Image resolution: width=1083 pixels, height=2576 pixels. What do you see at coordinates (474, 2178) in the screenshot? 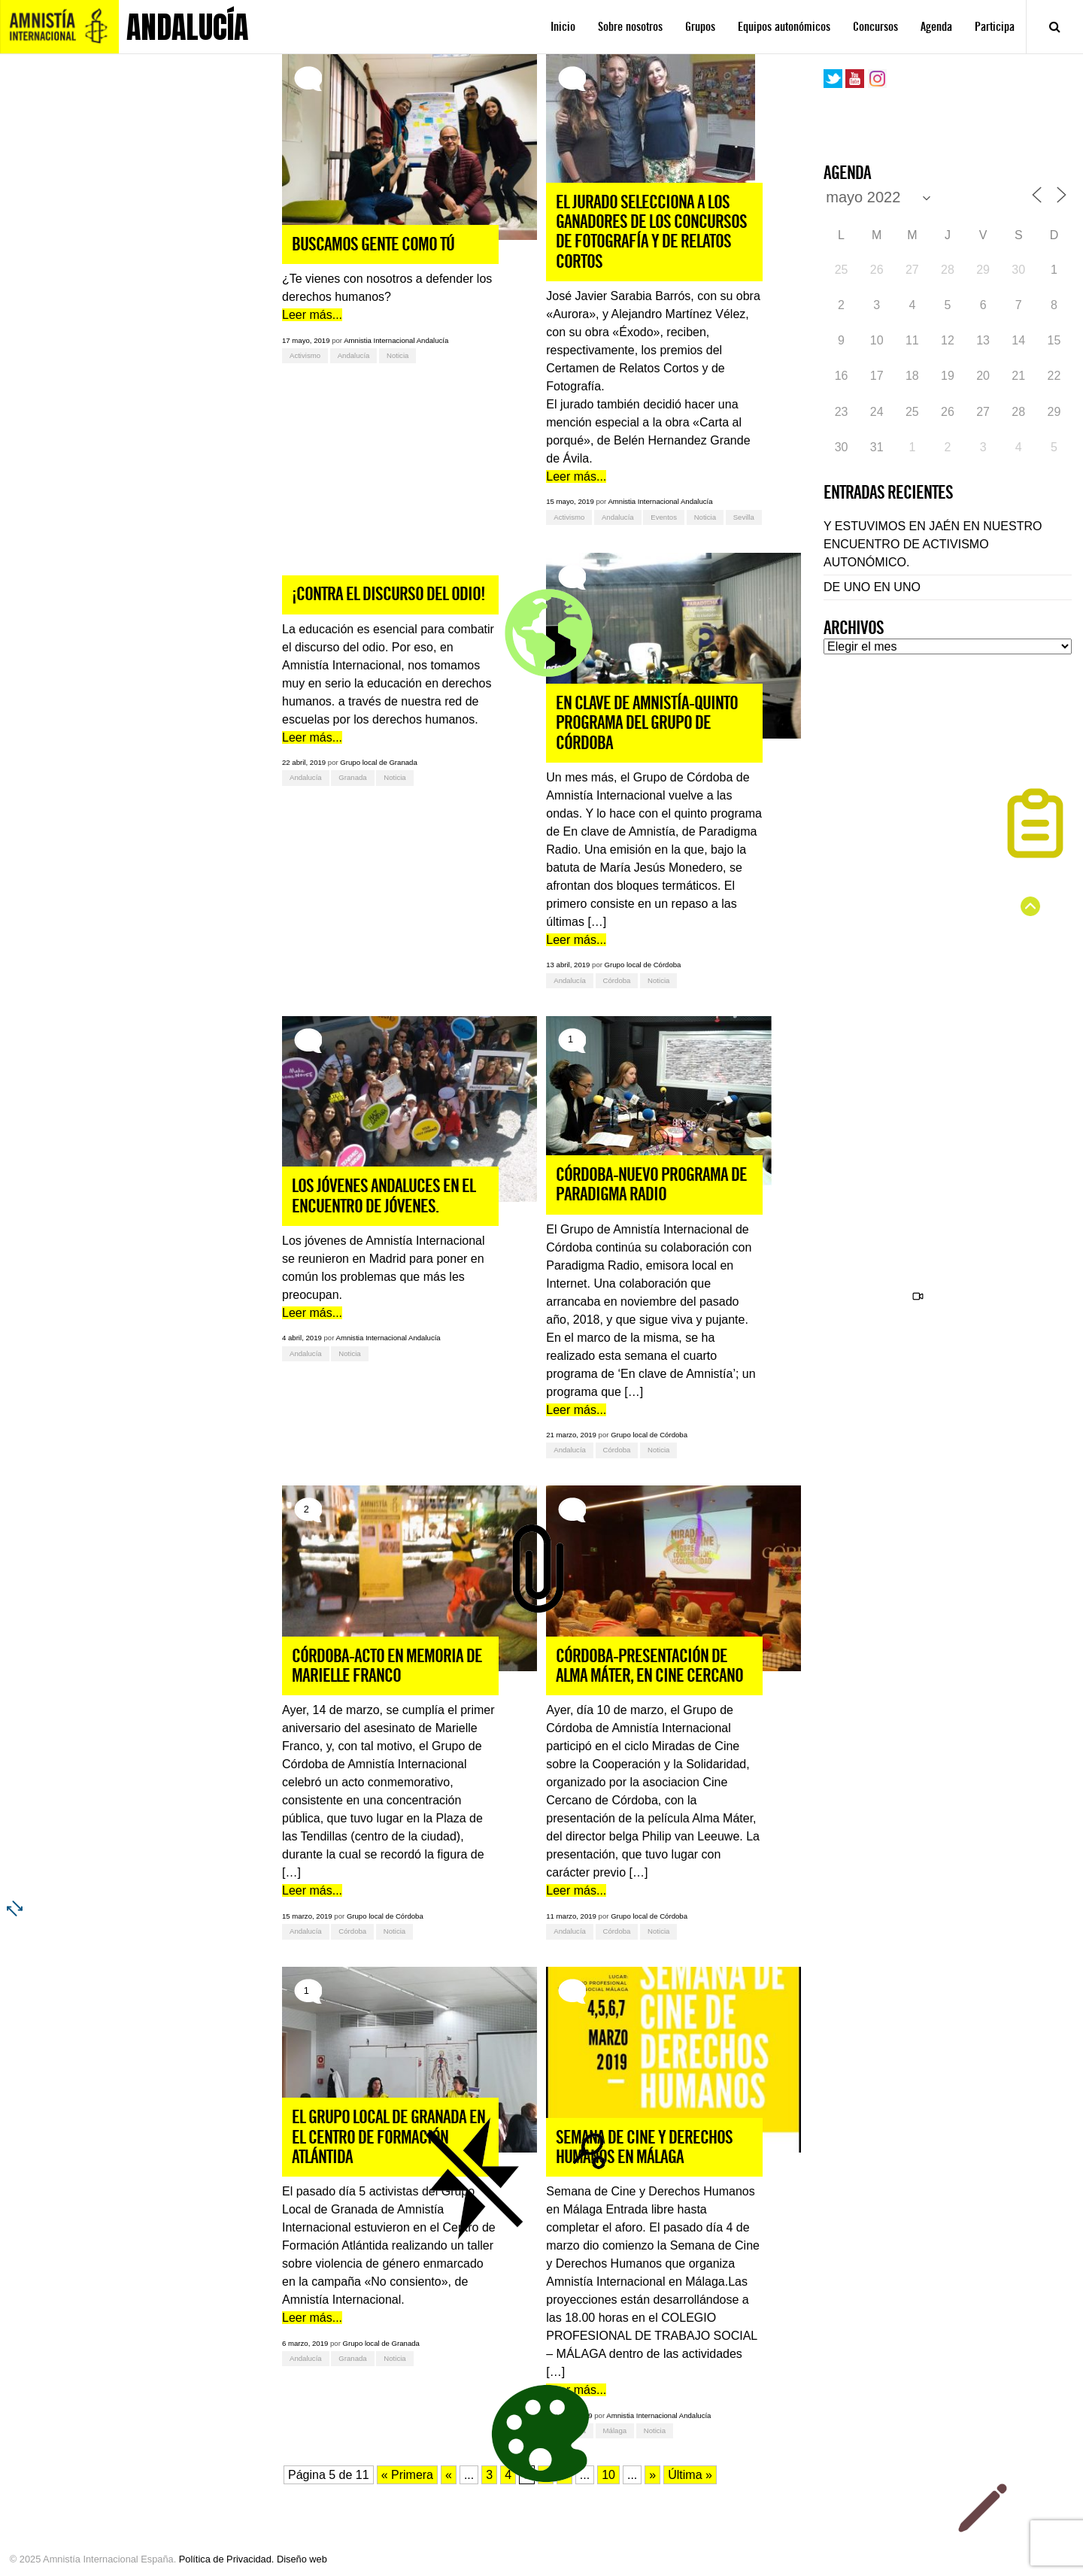
I see `disable camera flash` at bounding box center [474, 2178].